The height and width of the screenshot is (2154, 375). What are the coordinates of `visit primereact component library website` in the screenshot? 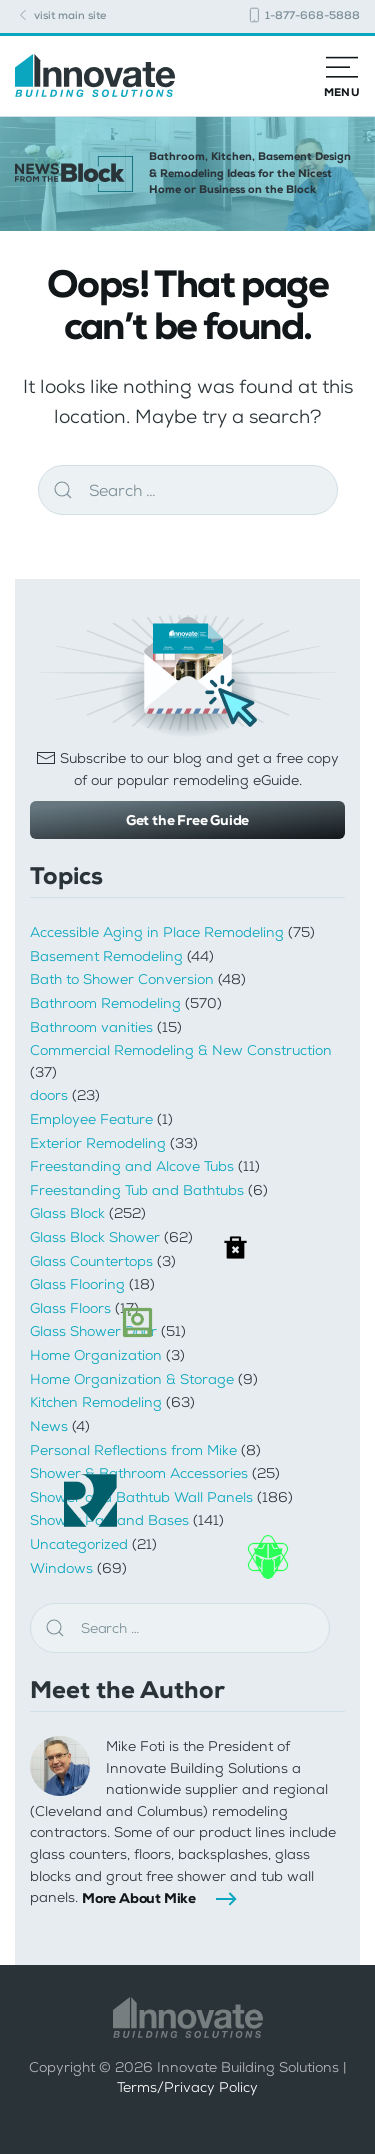 It's located at (268, 1557).